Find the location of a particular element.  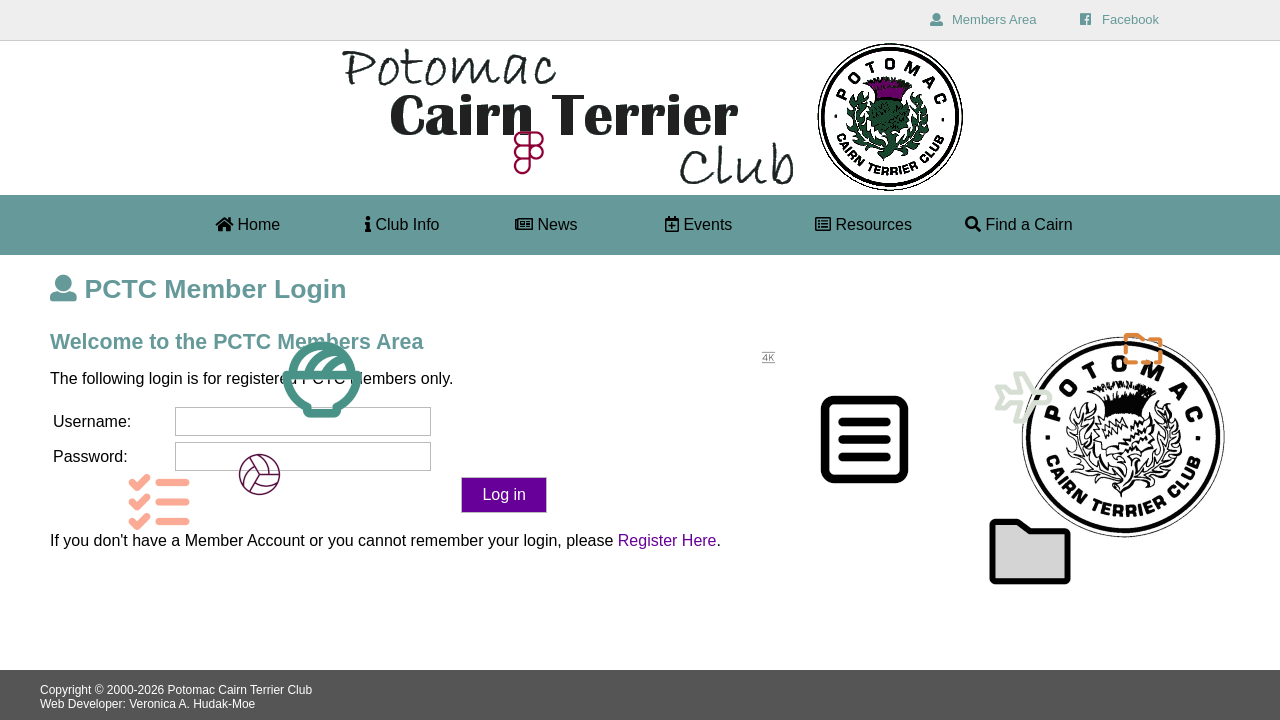

enable airplane mode is located at coordinates (1023, 397).